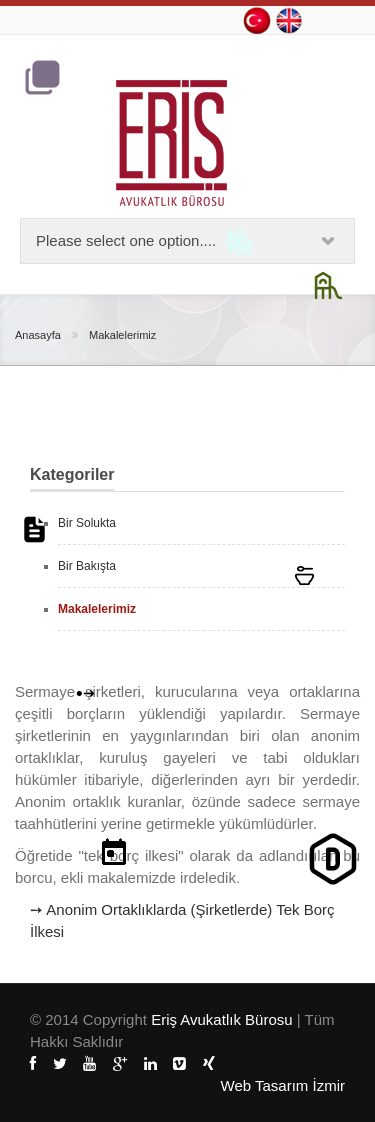  What do you see at coordinates (42, 77) in the screenshot?
I see `view multiple items or collections` at bounding box center [42, 77].